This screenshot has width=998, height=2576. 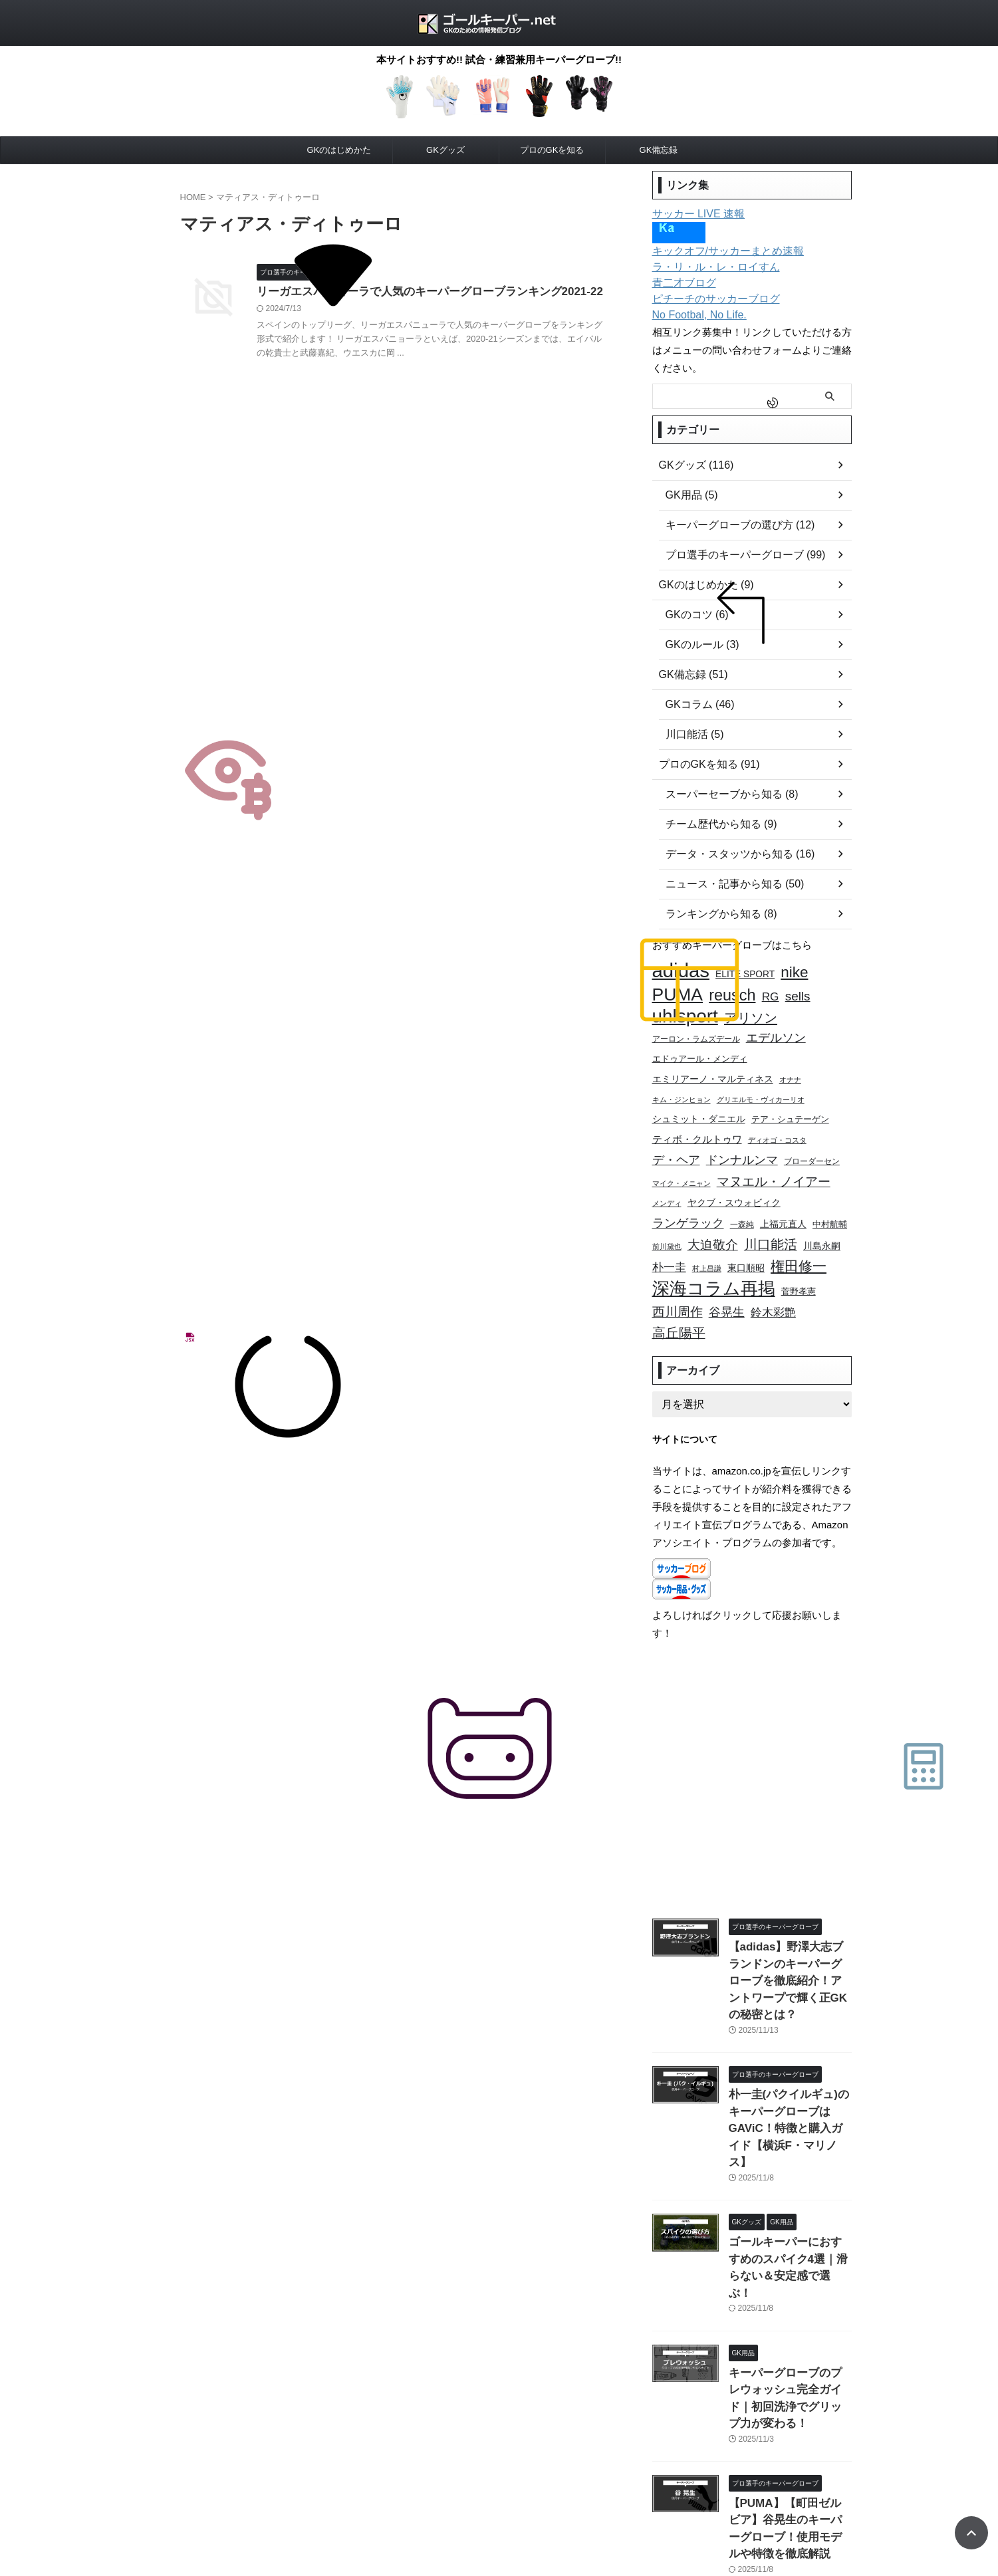 What do you see at coordinates (924, 1766) in the screenshot?
I see `open the calculator app` at bounding box center [924, 1766].